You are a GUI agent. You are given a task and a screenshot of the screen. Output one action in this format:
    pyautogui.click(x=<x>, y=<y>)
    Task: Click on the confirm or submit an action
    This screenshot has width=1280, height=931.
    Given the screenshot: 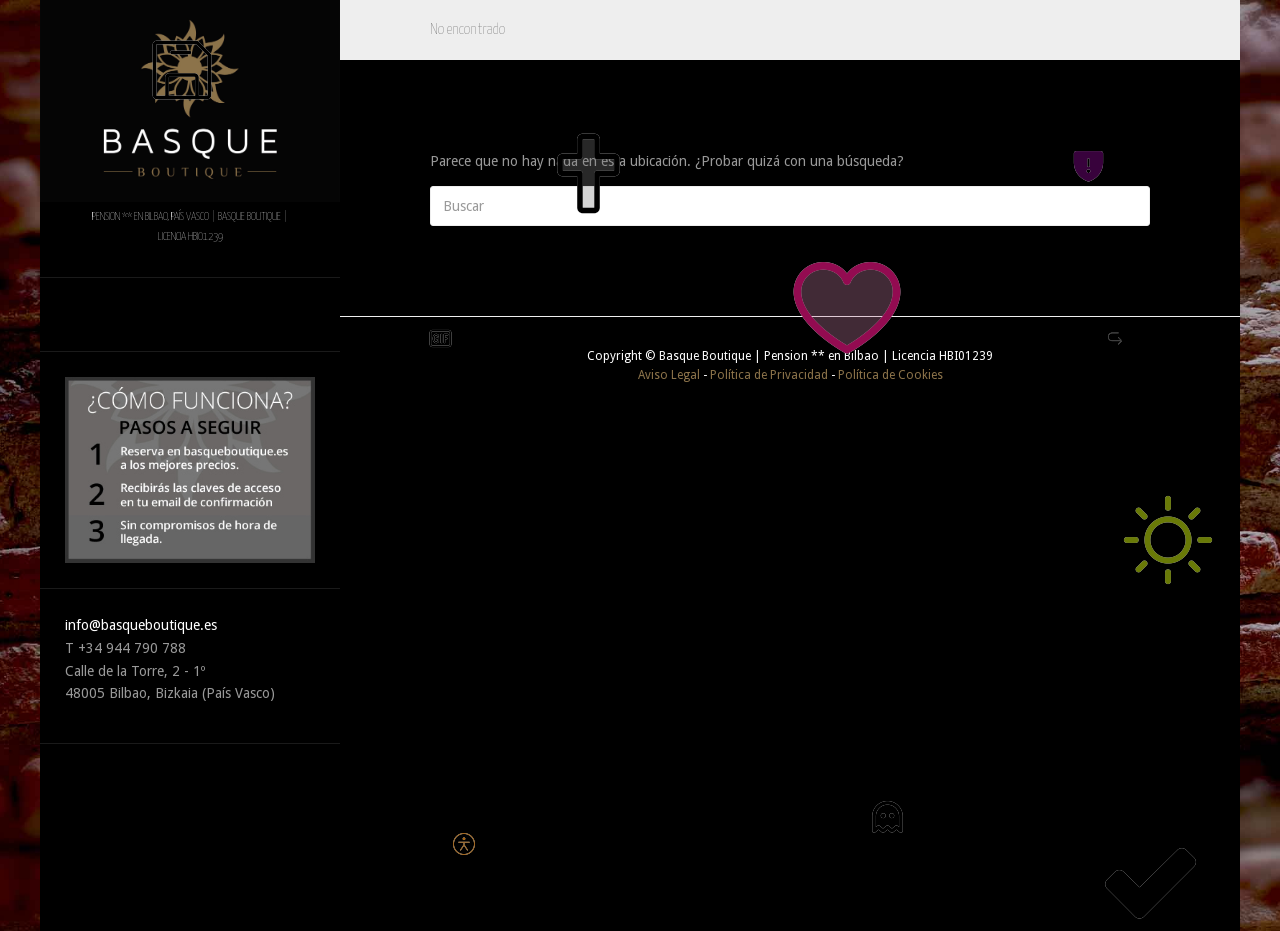 What is the action you would take?
    pyautogui.click(x=1149, y=881)
    